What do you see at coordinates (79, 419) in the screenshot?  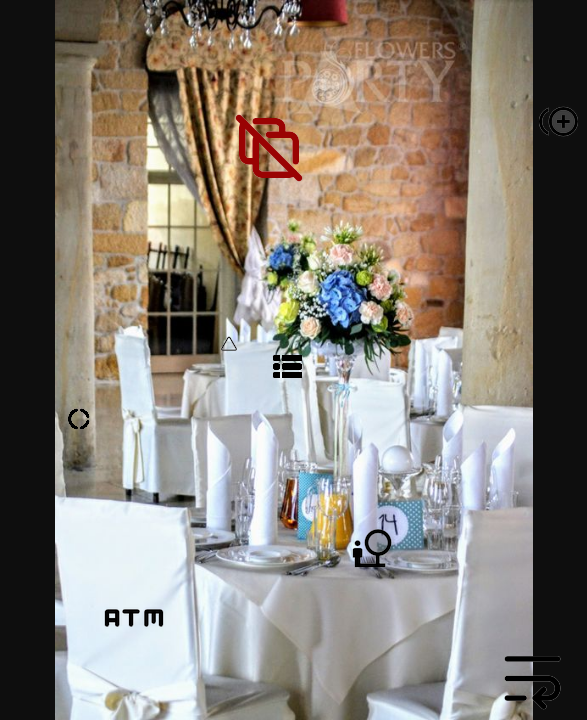 I see `loading or processing in progress` at bounding box center [79, 419].